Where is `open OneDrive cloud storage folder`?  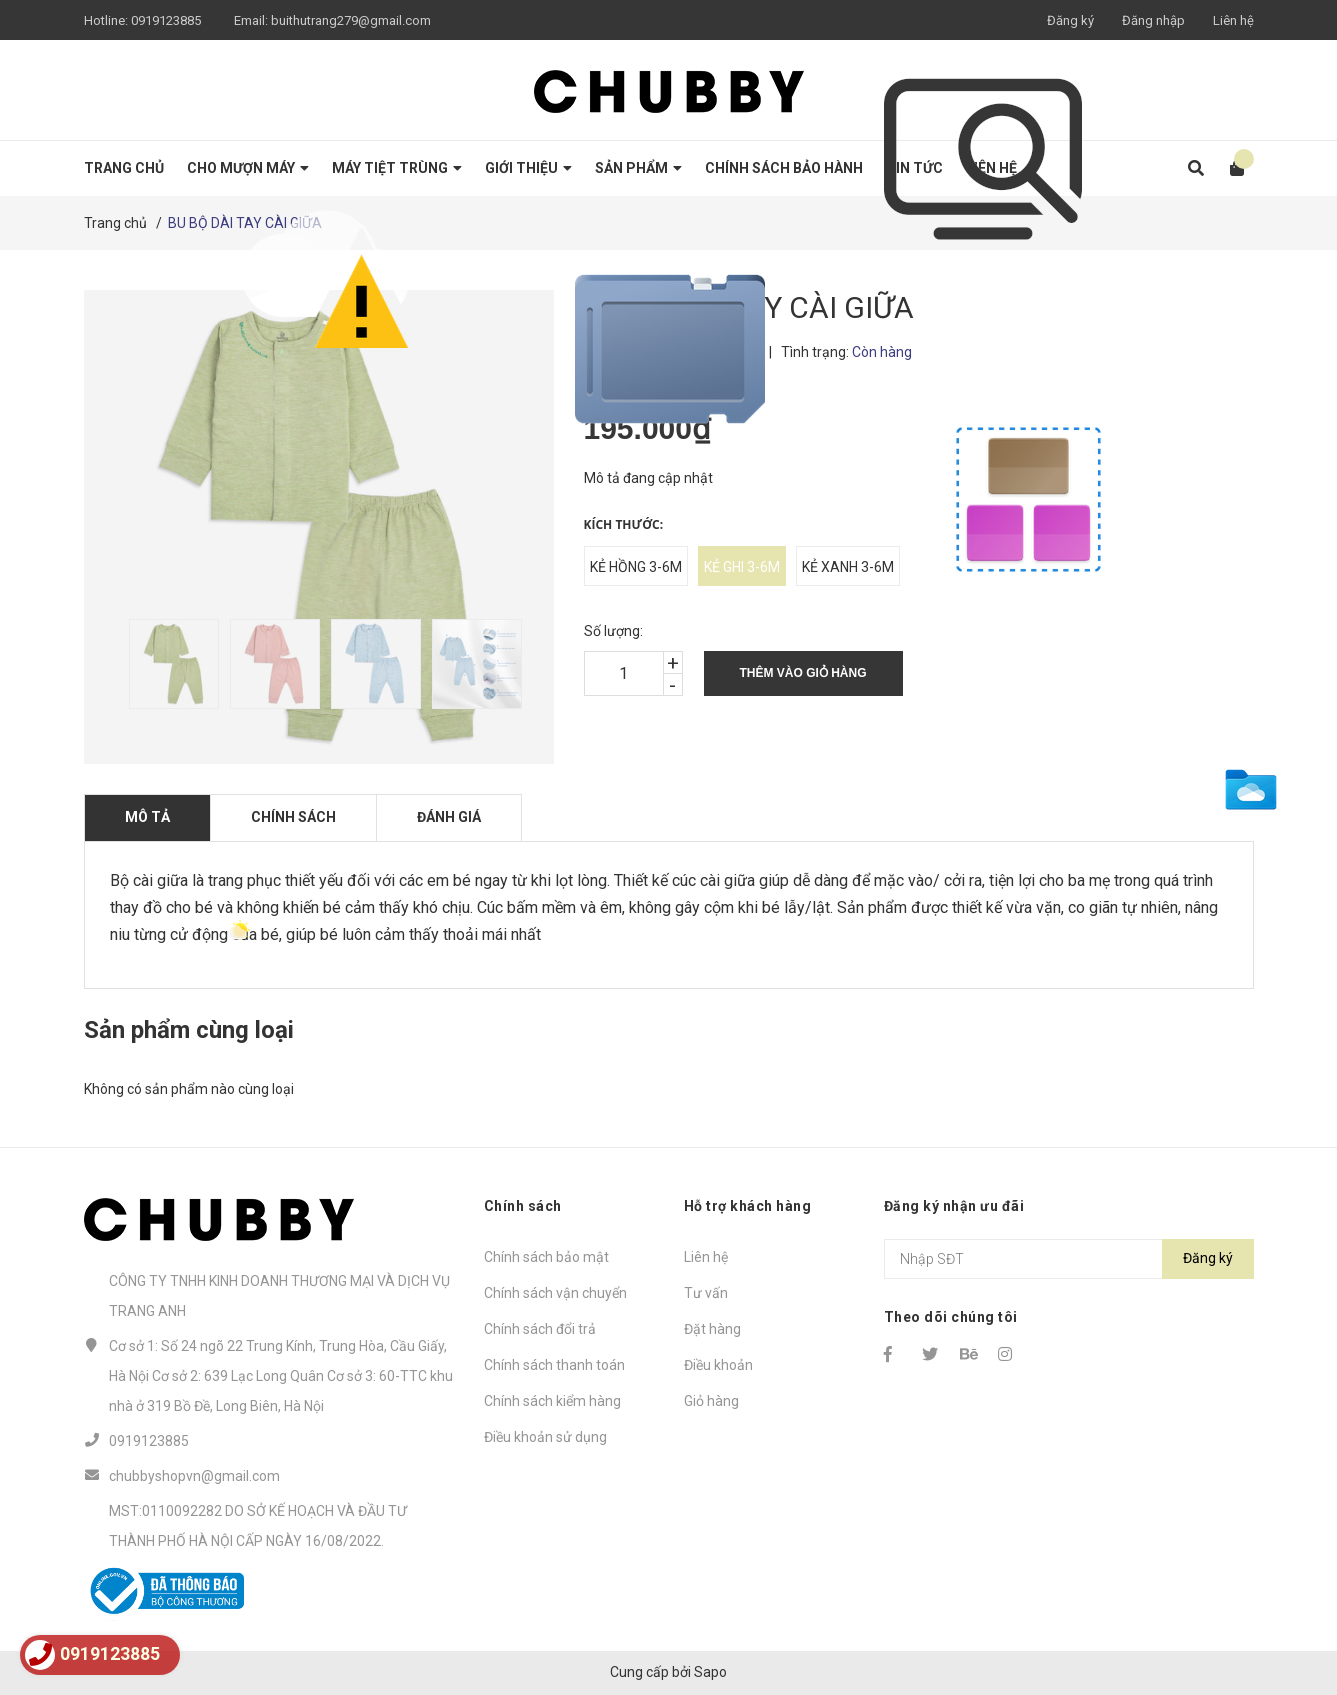 open OneDrive cloud storage folder is located at coordinates (1251, 791).